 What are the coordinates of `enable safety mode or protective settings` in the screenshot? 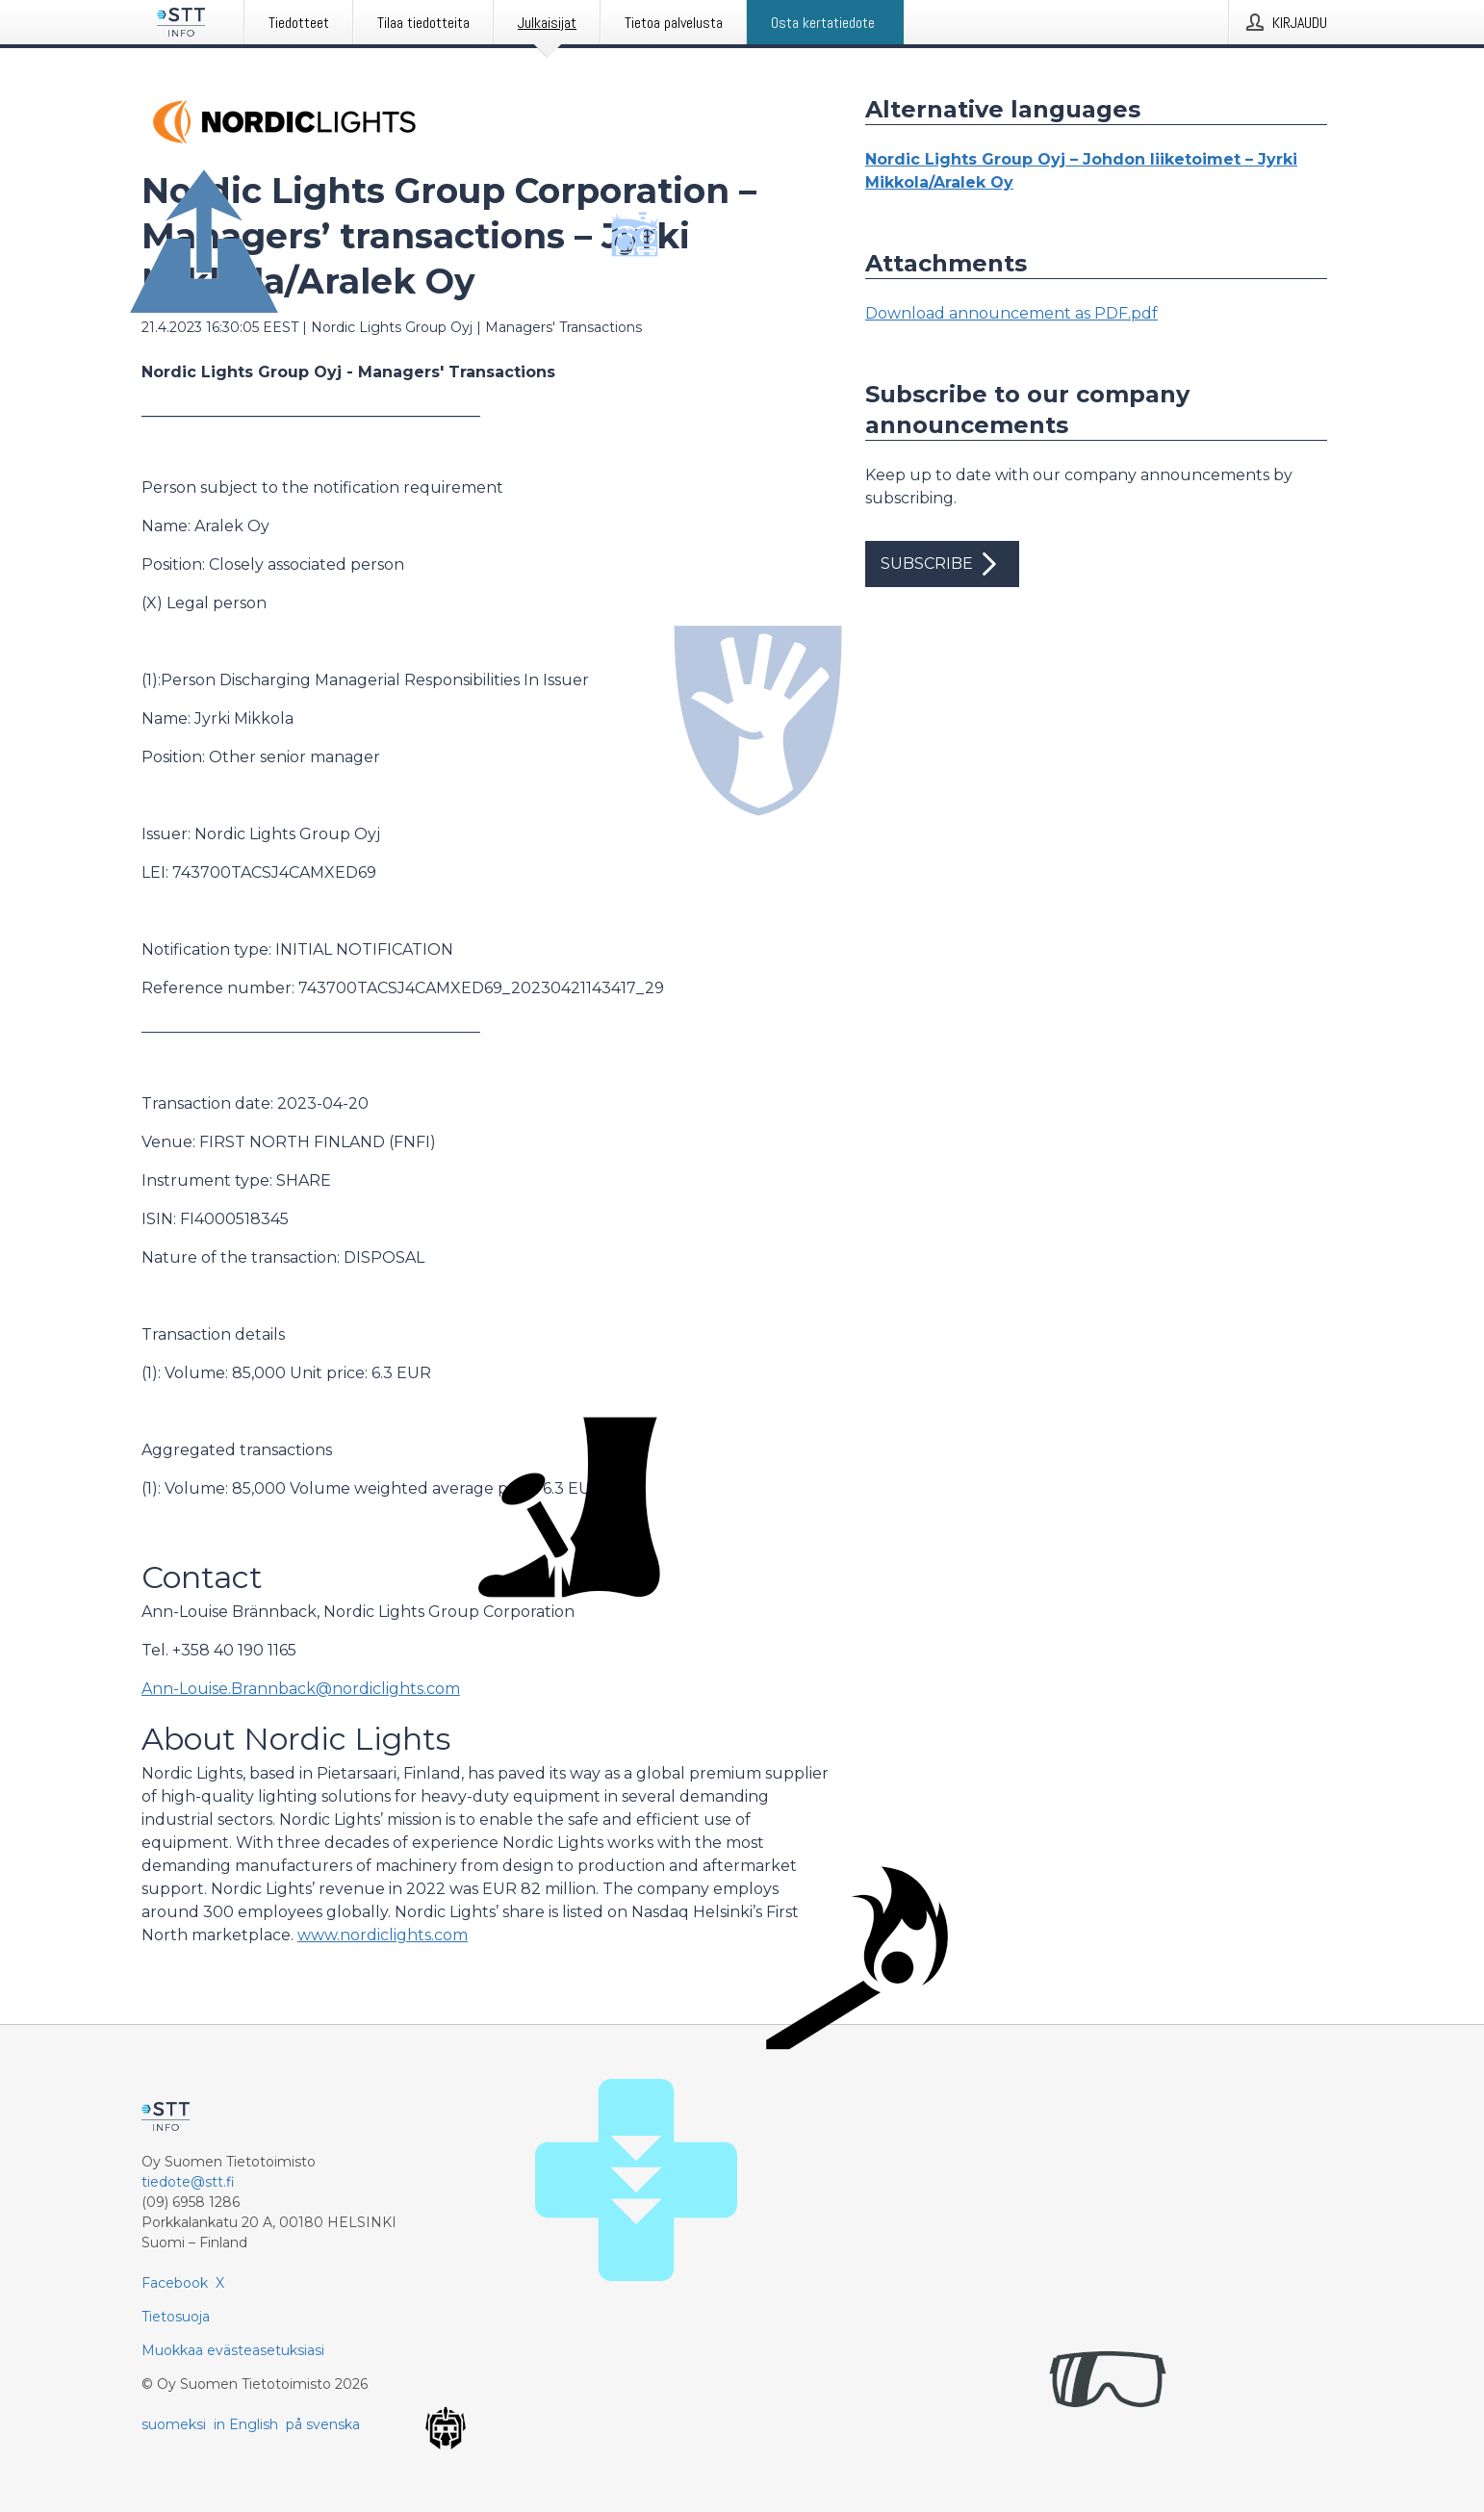 It's located at (1108, 2379).